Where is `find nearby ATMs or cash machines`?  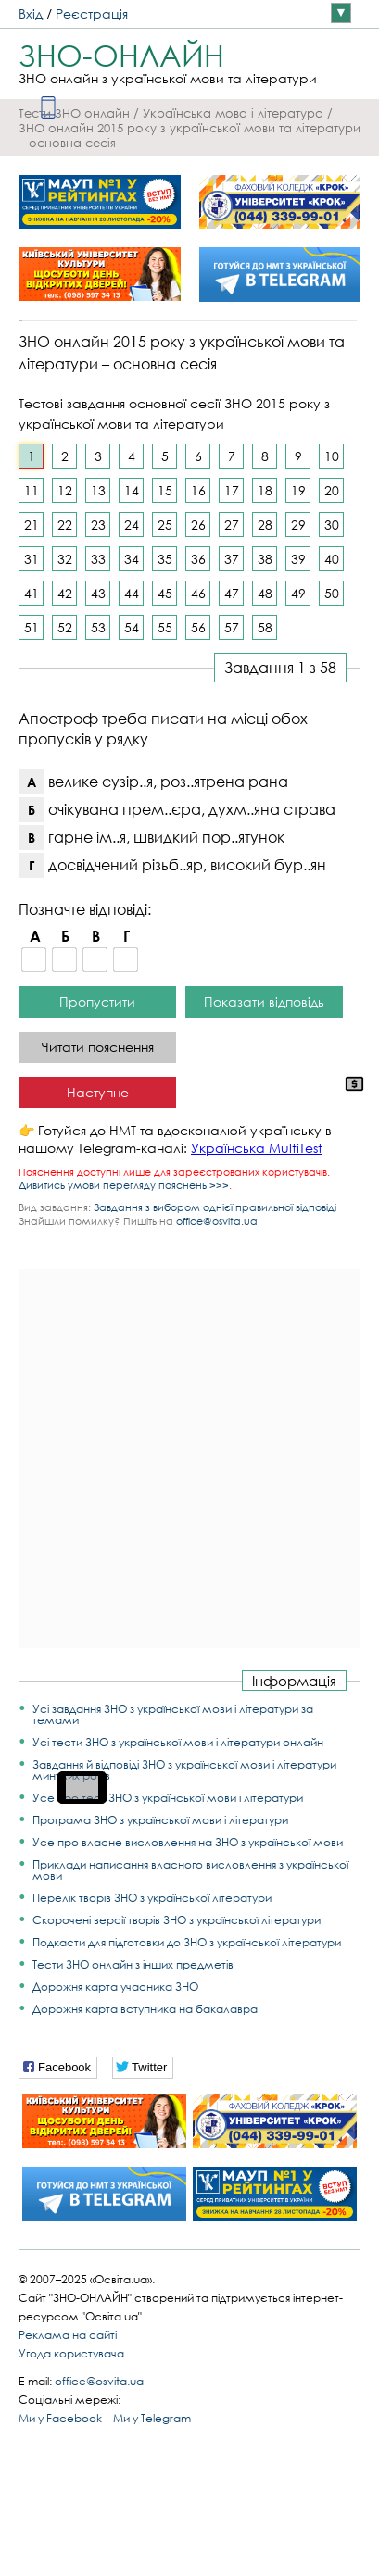 find nearby ATMs or cash machines is located at coordinates (354, 1083).